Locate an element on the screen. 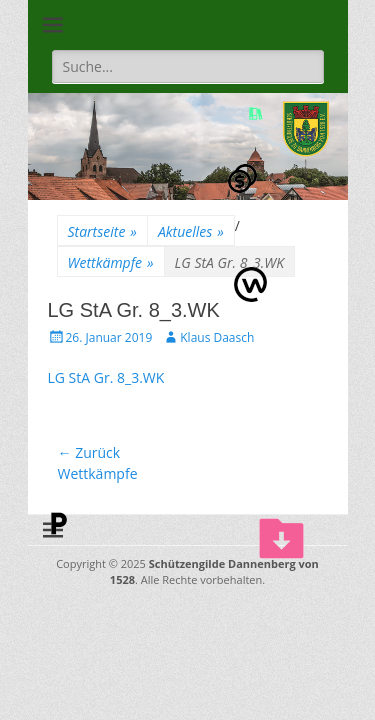 The width and height of the screenshot is (375, 720). view your coin balance or currency is located at coordinates (242, 178).